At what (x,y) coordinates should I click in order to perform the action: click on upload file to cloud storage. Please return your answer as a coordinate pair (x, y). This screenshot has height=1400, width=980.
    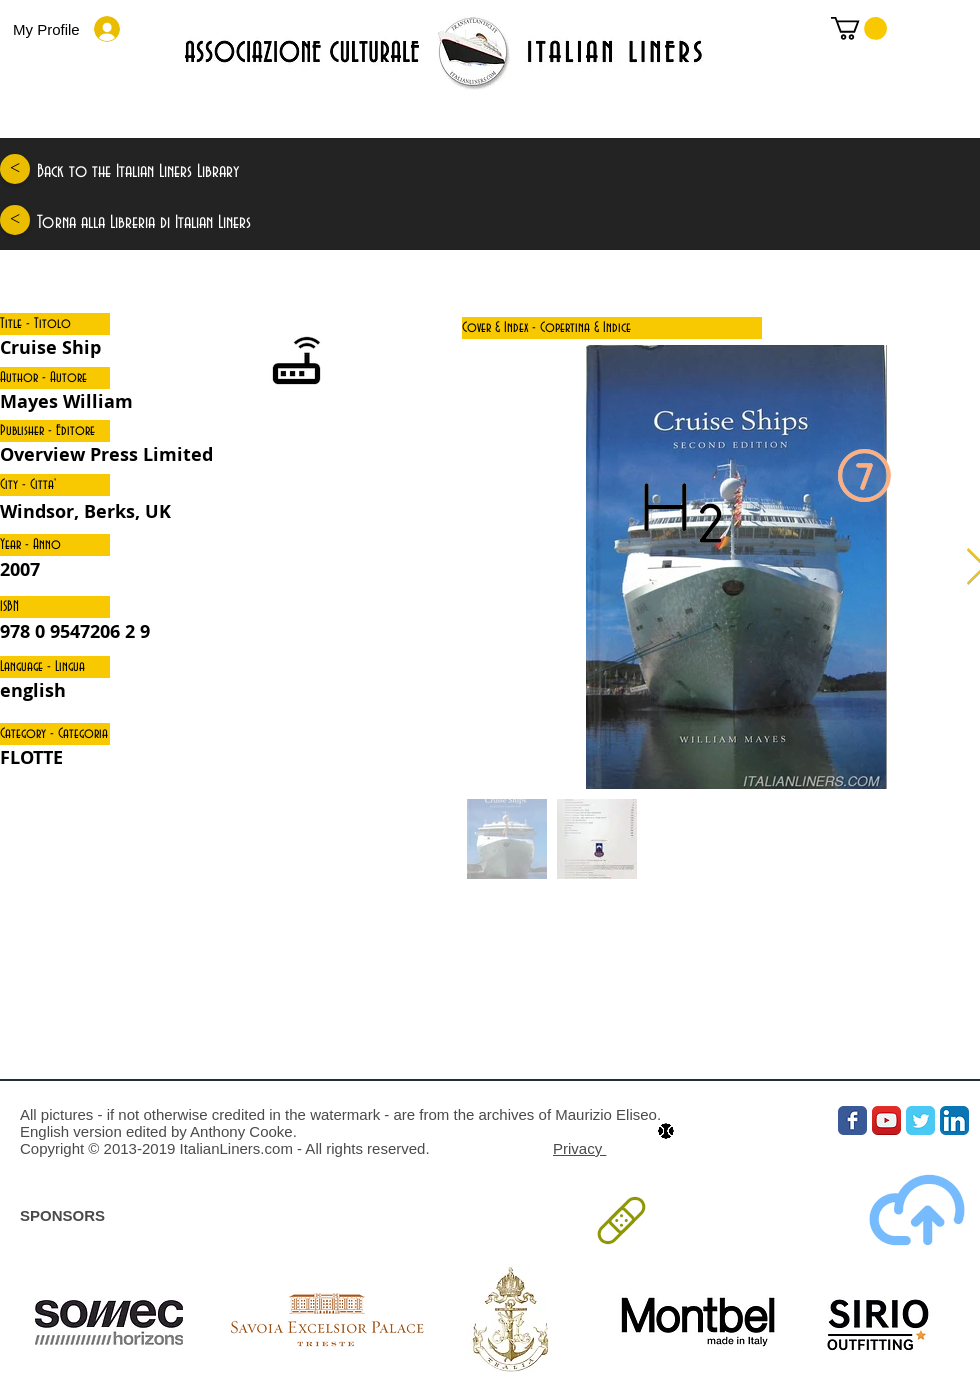
    Looking at the image, I should click on (917, 1210).